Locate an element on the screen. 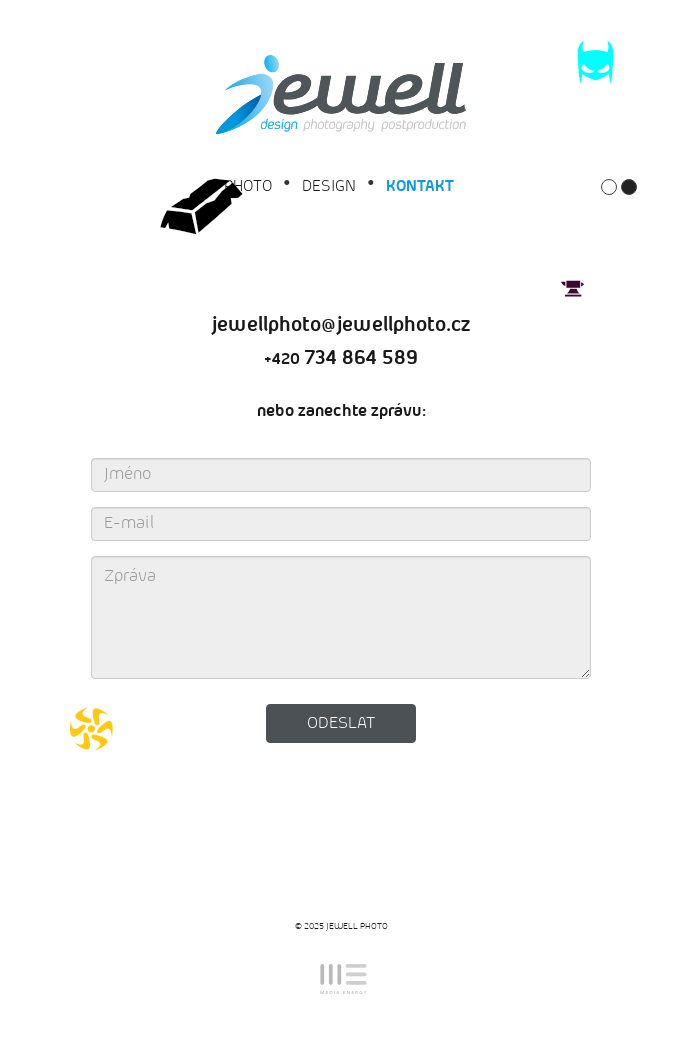 This screenshot has height=1059, width=682. select batman or superhero character is located at coordinates (595, 62).